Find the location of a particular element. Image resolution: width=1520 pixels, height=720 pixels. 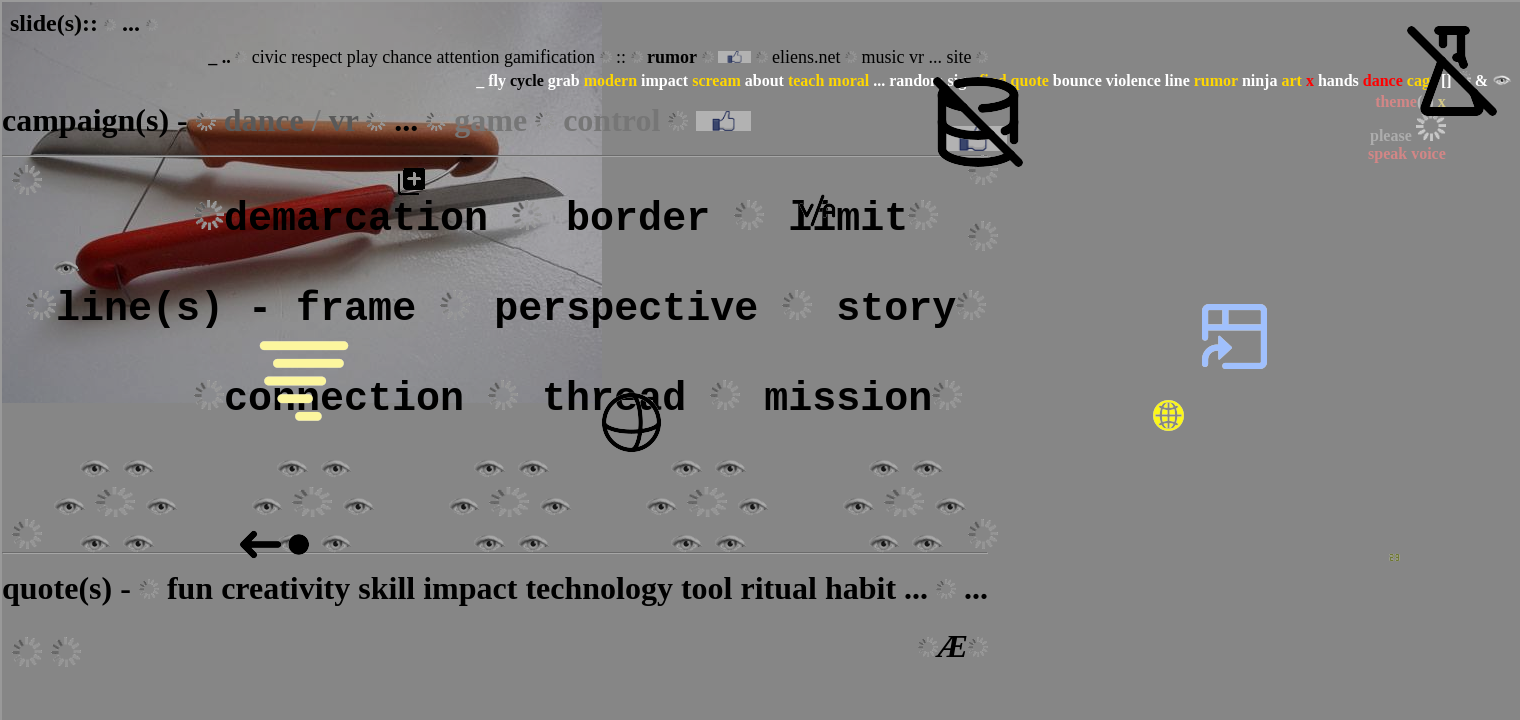

move selected item to the left is located at coordinates (274, 544).